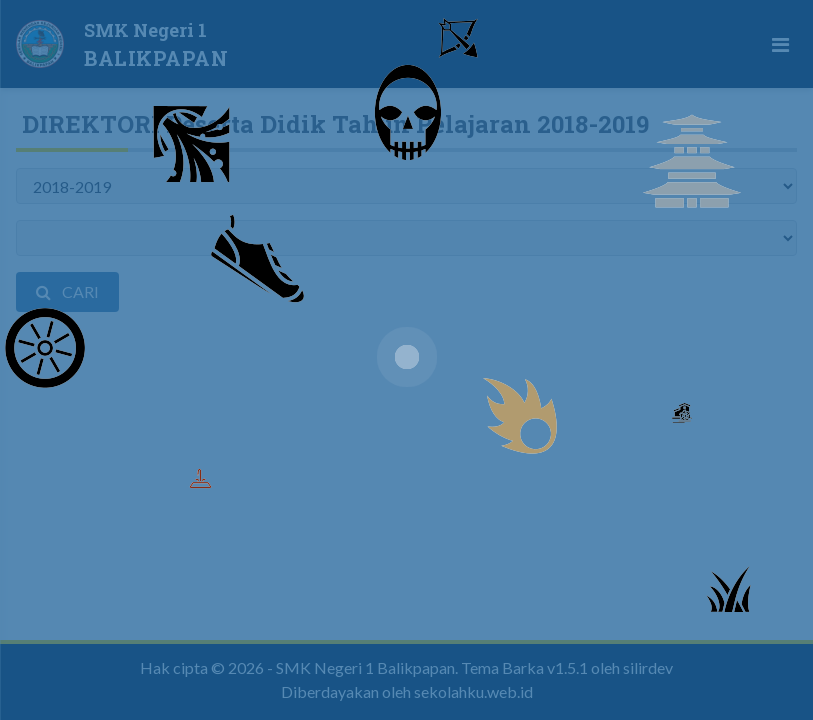 The width and height of the screenshot is (813, 720). What do you see at coordinates (191, 144) in the screenshot?
I see `activate breath attack or special ability` at bounding box center [191, 144].